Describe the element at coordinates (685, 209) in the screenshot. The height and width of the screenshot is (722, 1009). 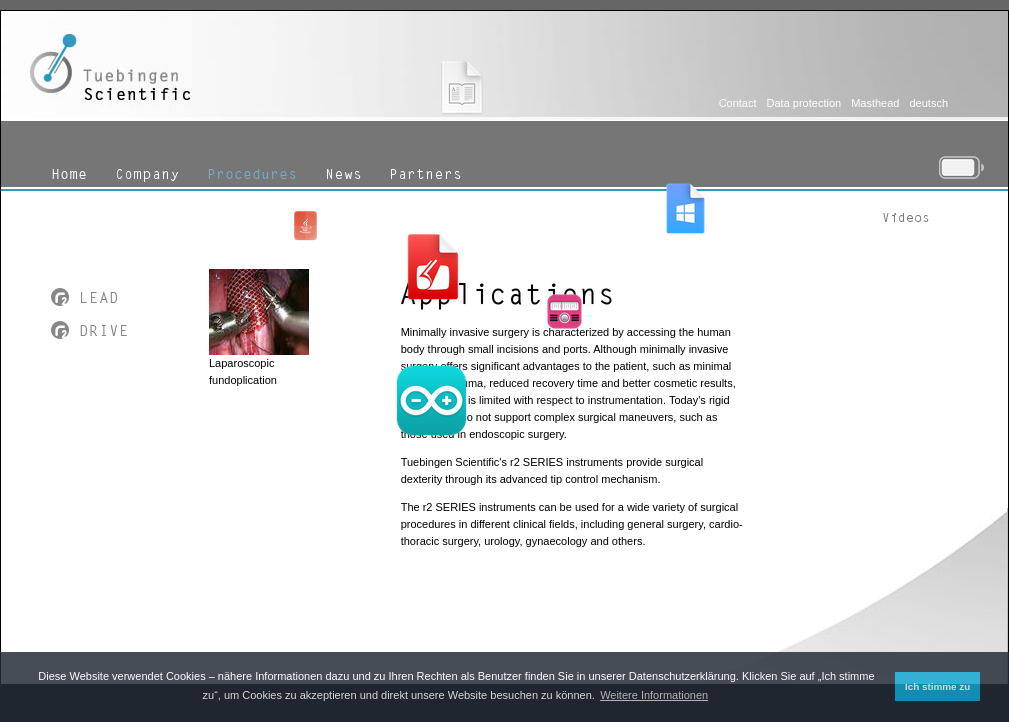
I see `a windows executable file (.exe)` at that location.